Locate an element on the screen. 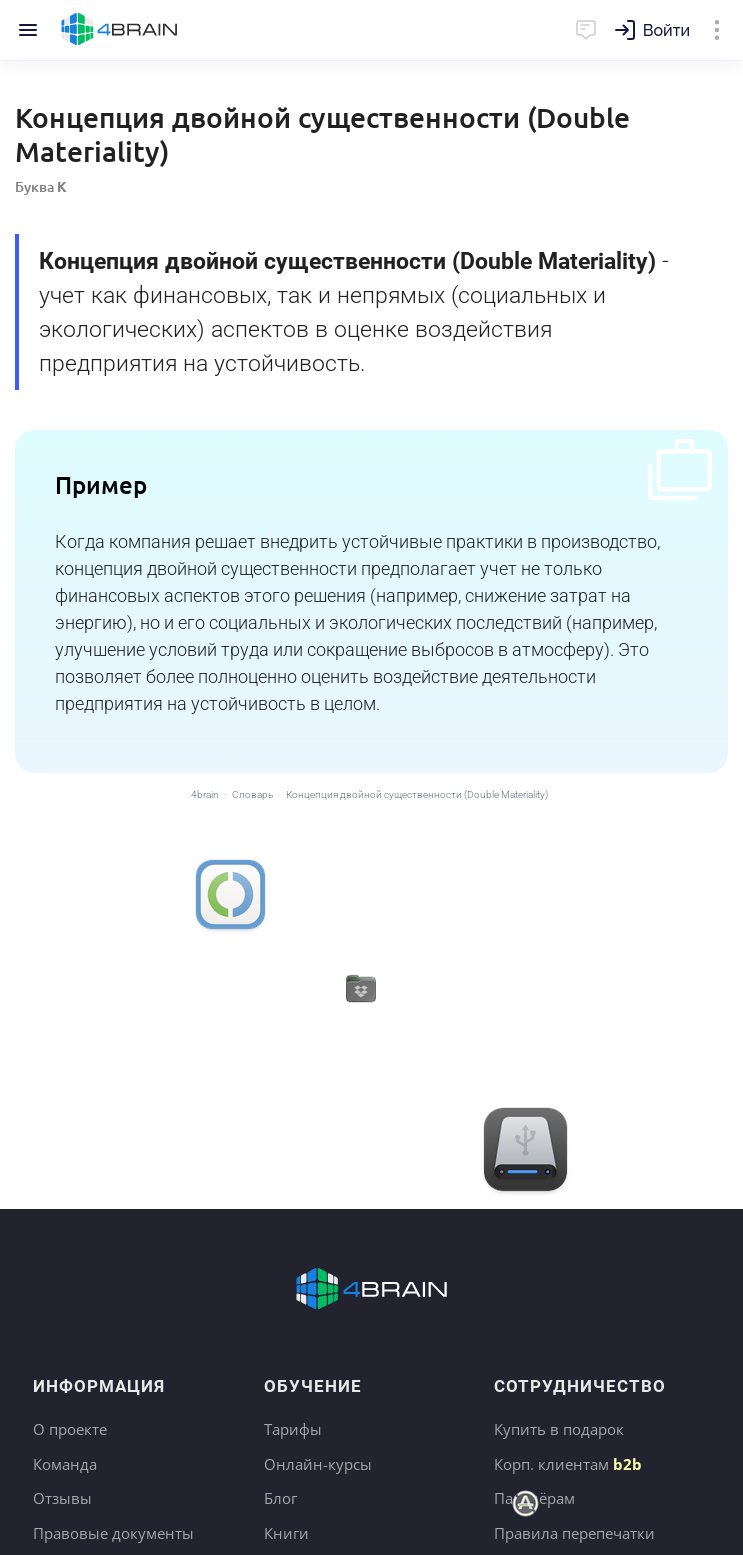 The height and width of the screenshot is (1555, 743). open your dropbox folder is located at coordinates (361, 988).